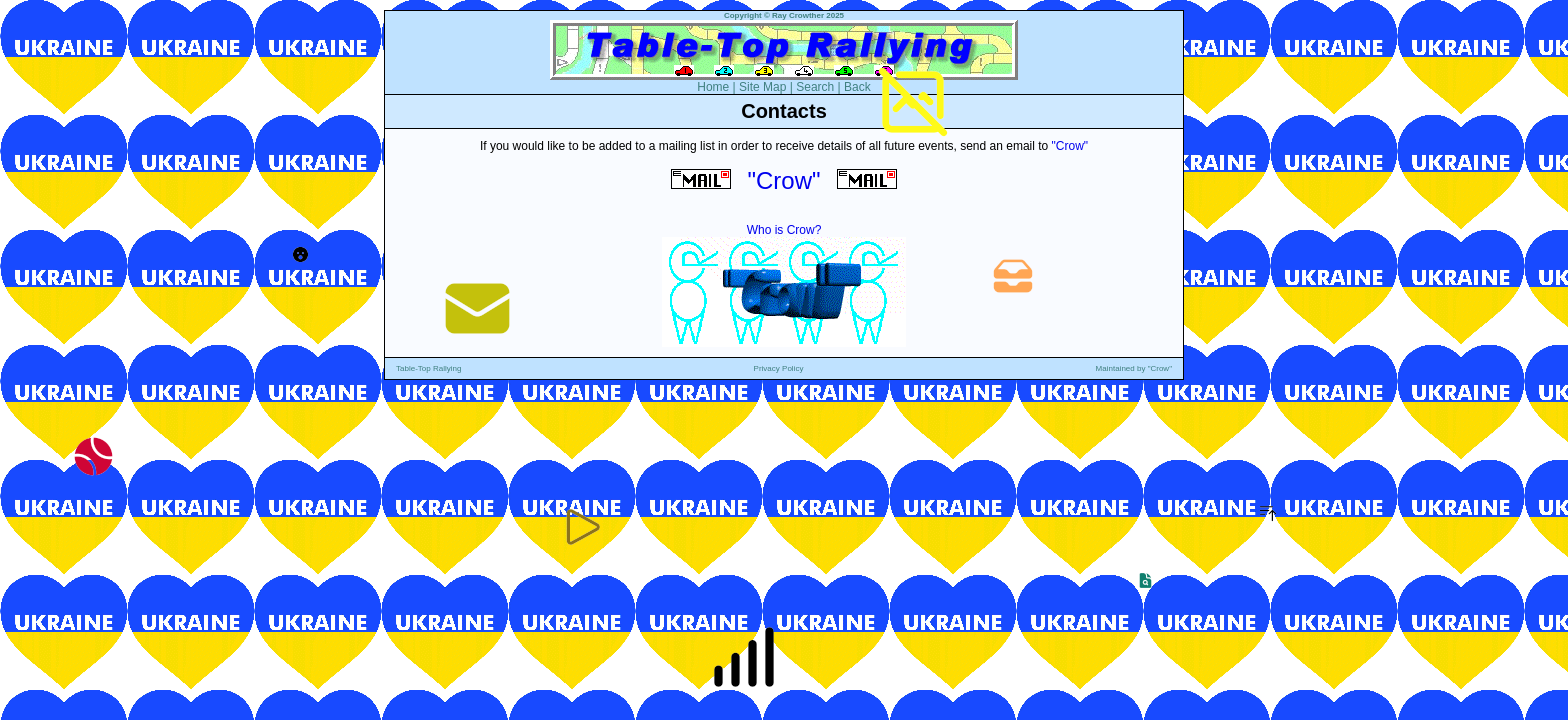 The height and width of the screenshot is (720, 1568). Describe the element at coordinates (1013, 276) in the screenshot. I see `view all inbox messages` at that location.